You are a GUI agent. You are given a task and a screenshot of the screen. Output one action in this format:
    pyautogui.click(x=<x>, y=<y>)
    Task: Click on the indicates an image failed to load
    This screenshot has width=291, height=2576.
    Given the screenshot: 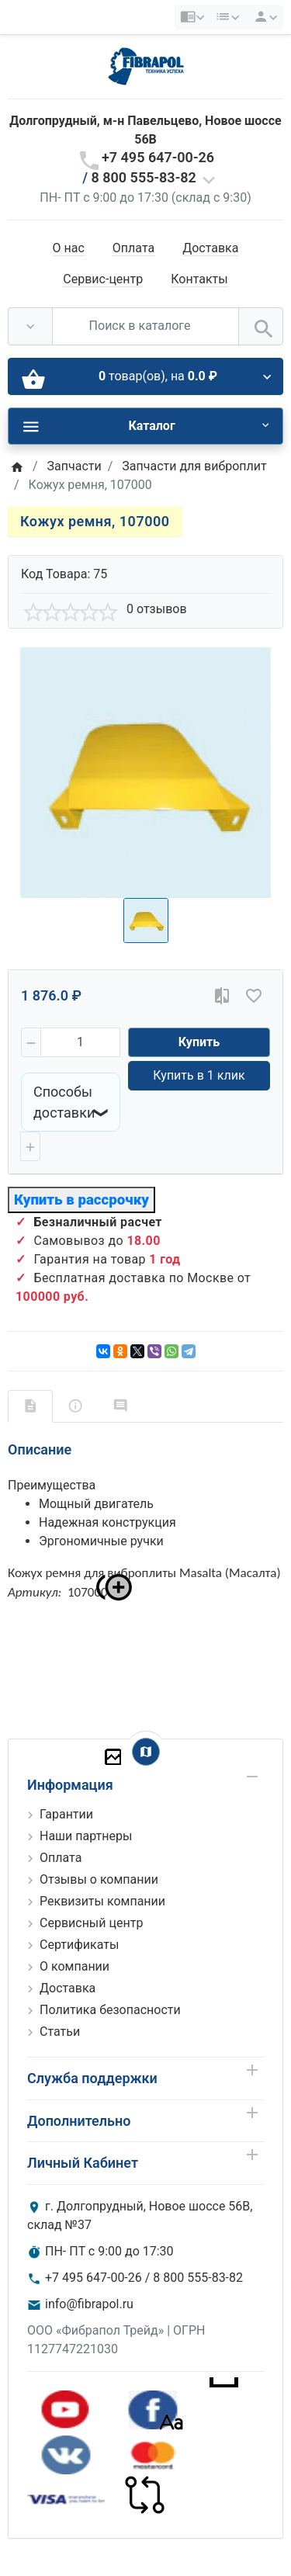 What is the action you would take?
    pyautogui.click(x=113, y=1757)
    